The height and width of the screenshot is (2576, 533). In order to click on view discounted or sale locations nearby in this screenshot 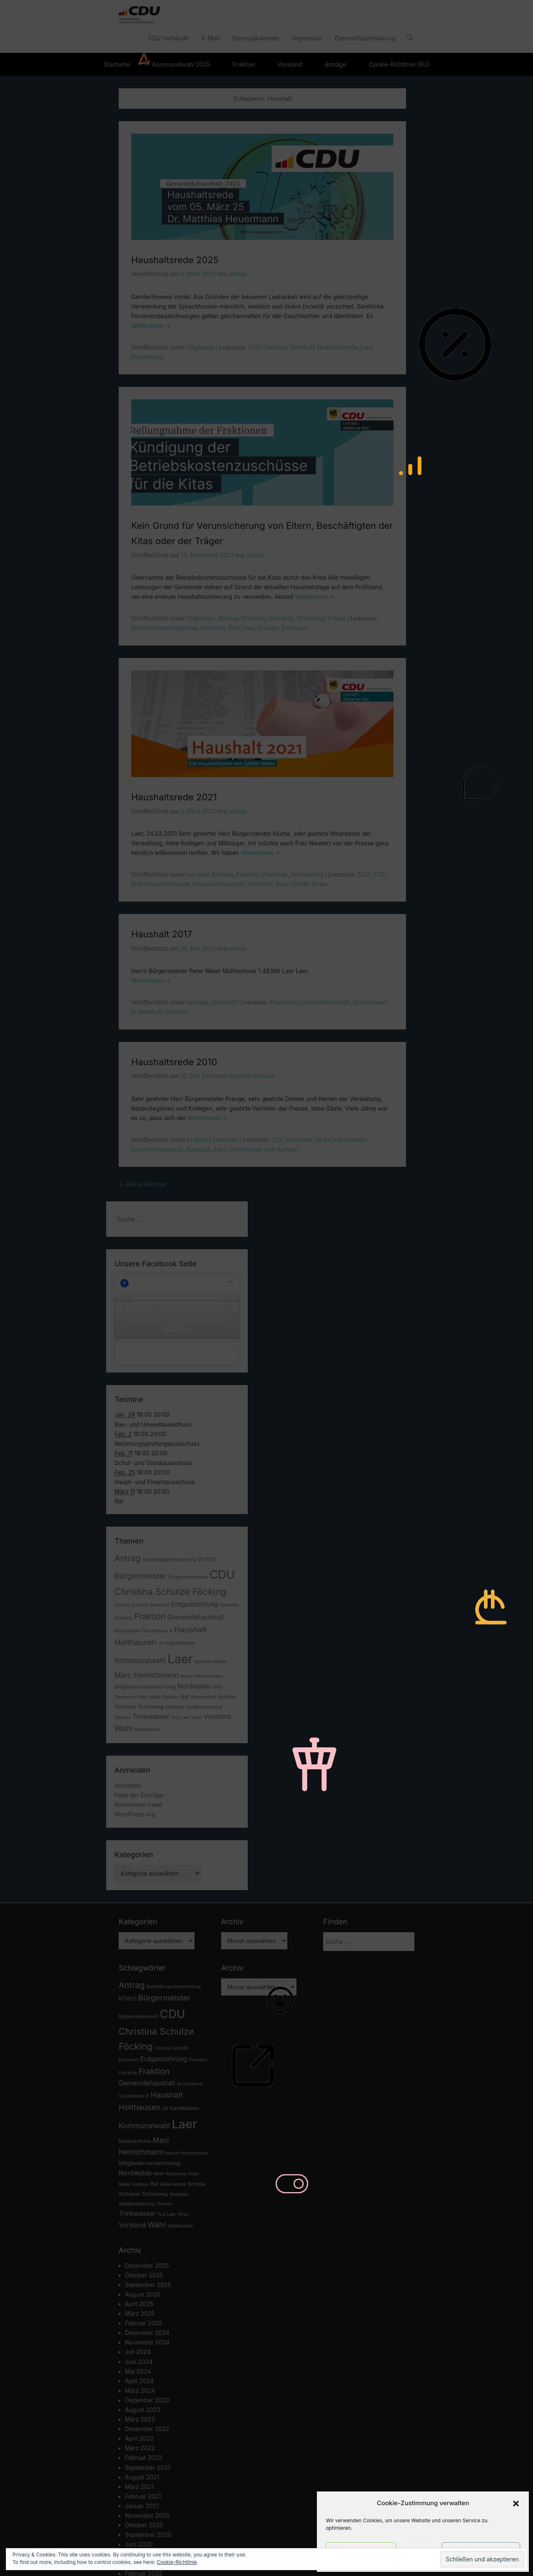, I will do `click(144, 59)`.